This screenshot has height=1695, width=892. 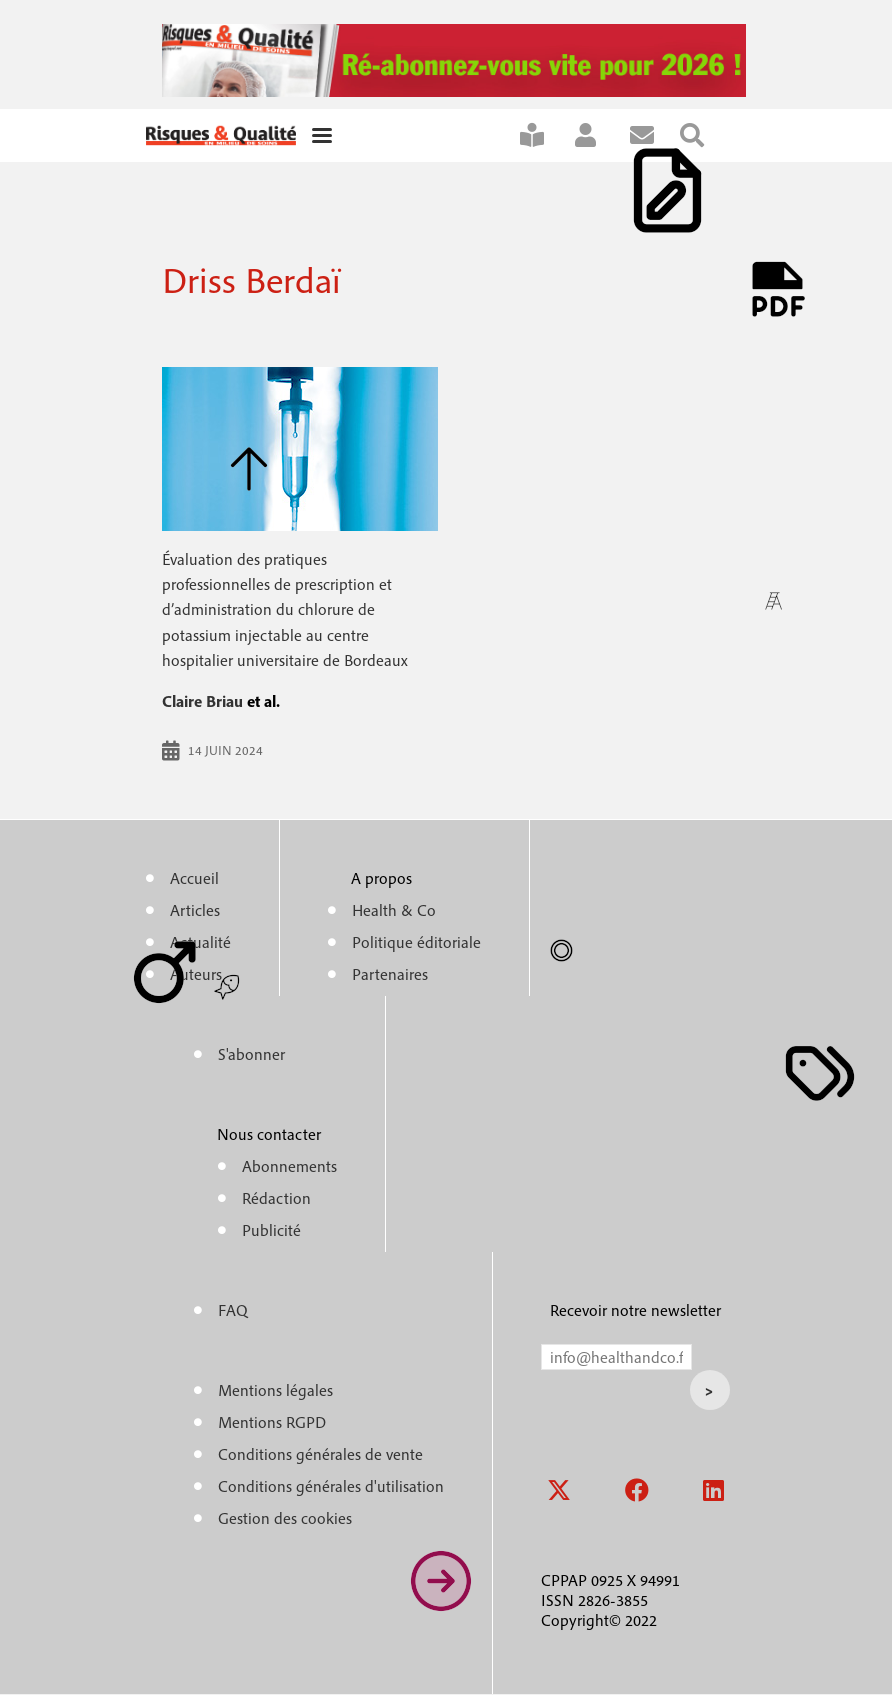 I want to click on indicates male gender selection, so click(x=166, y=971).